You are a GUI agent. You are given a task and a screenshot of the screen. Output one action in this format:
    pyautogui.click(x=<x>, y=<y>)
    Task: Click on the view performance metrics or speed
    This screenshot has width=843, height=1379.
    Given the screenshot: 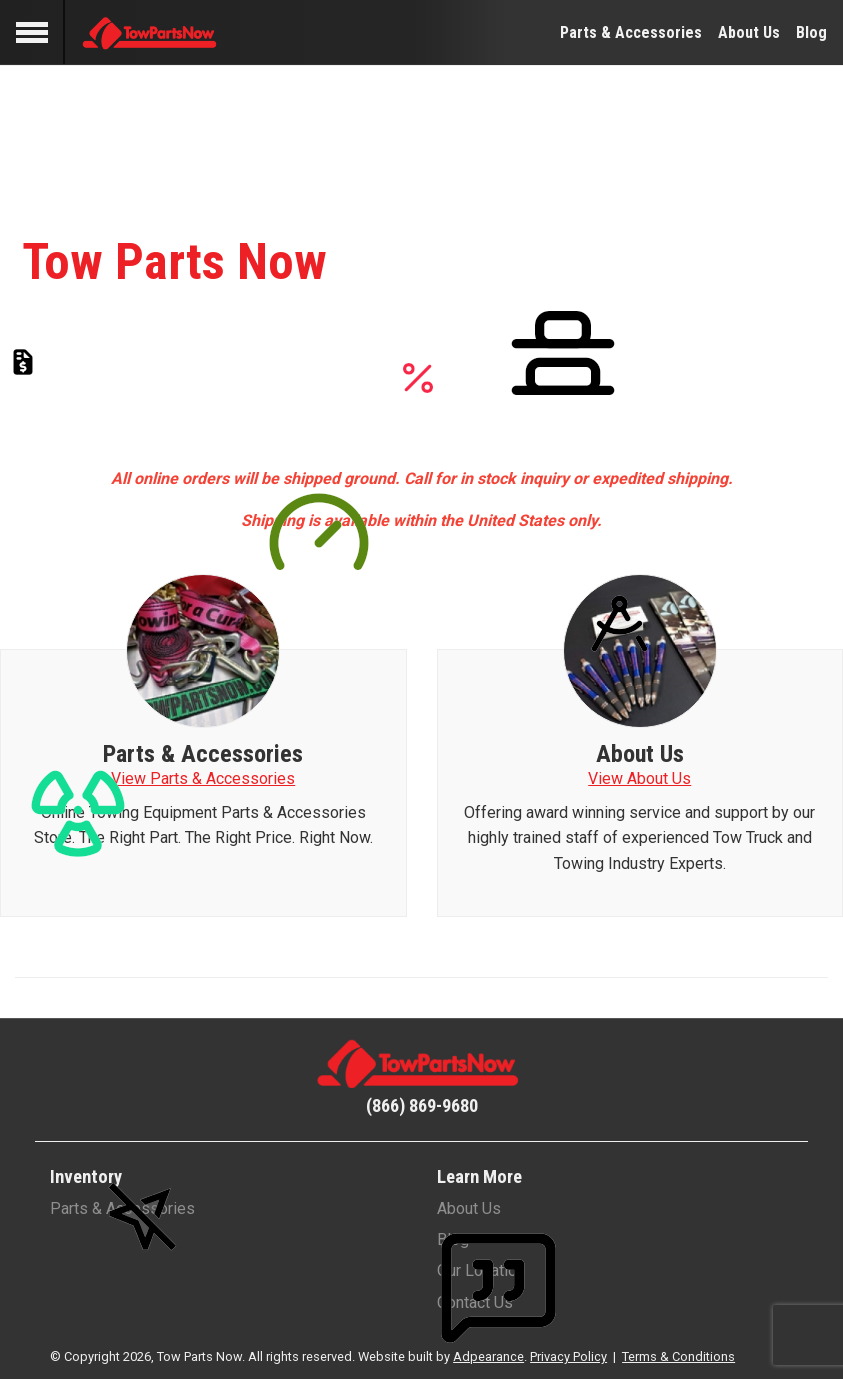 What is the action you would take?
    pyautogui.click(x=319, y=534)
    